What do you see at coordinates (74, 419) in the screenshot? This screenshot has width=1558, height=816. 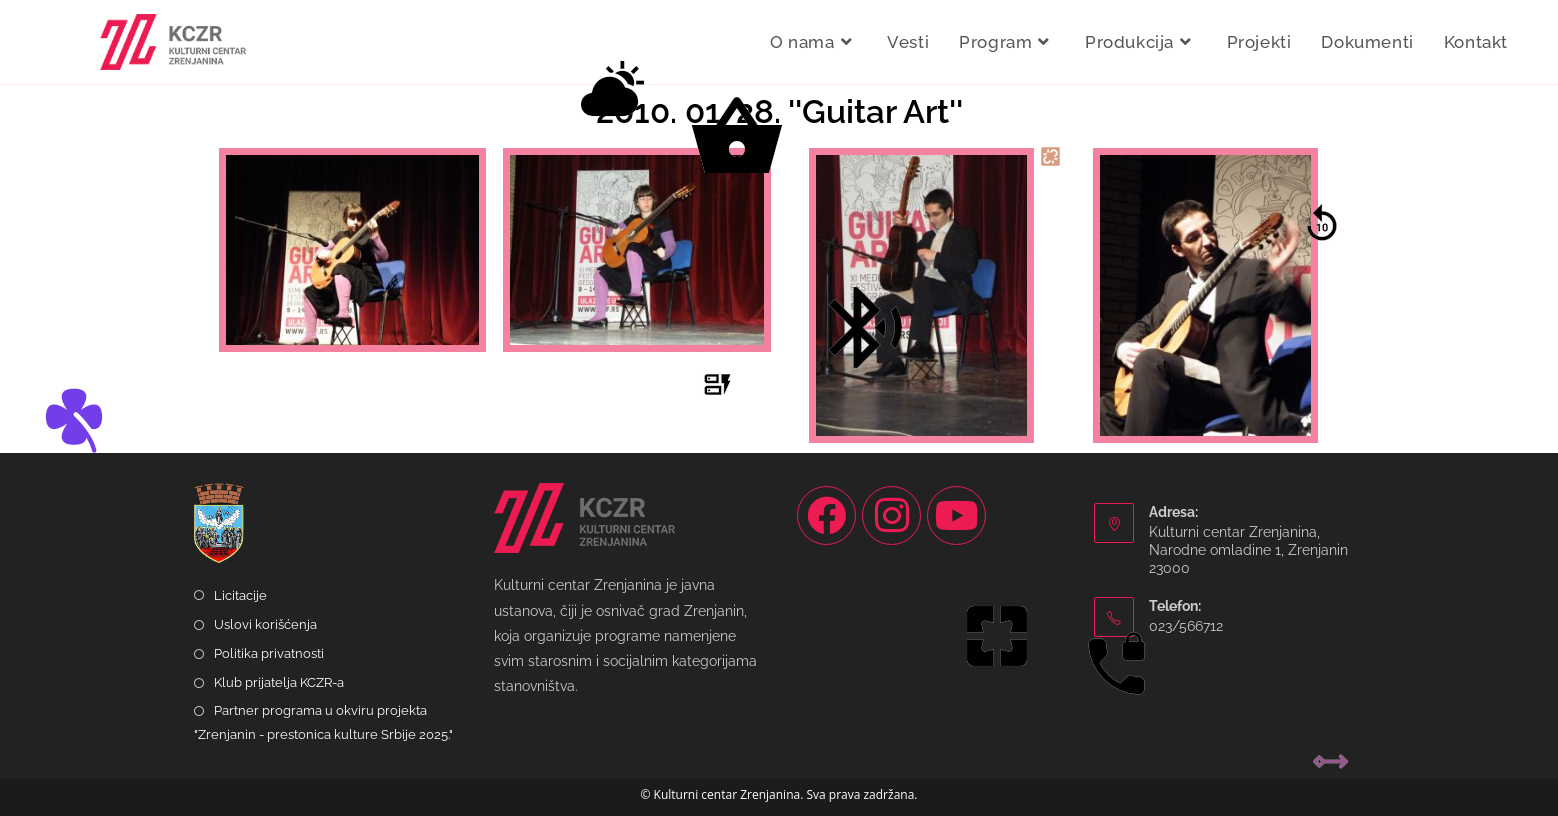 I see `indicates a lucky or bonus reward` at bounding box center [74, 419].